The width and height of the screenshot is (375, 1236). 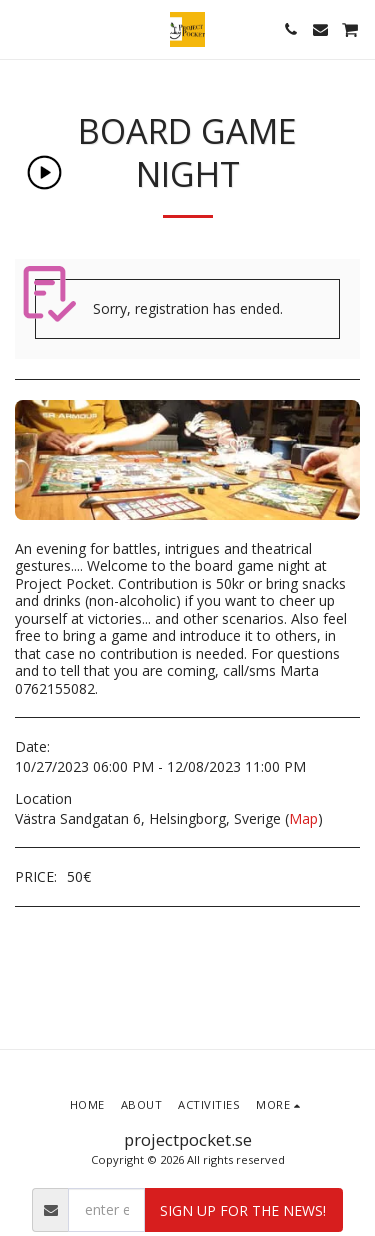 What do you see at coordinates (44, 172) in the screenshot?
I see `play media or video content` at bounding box center [44, 172].